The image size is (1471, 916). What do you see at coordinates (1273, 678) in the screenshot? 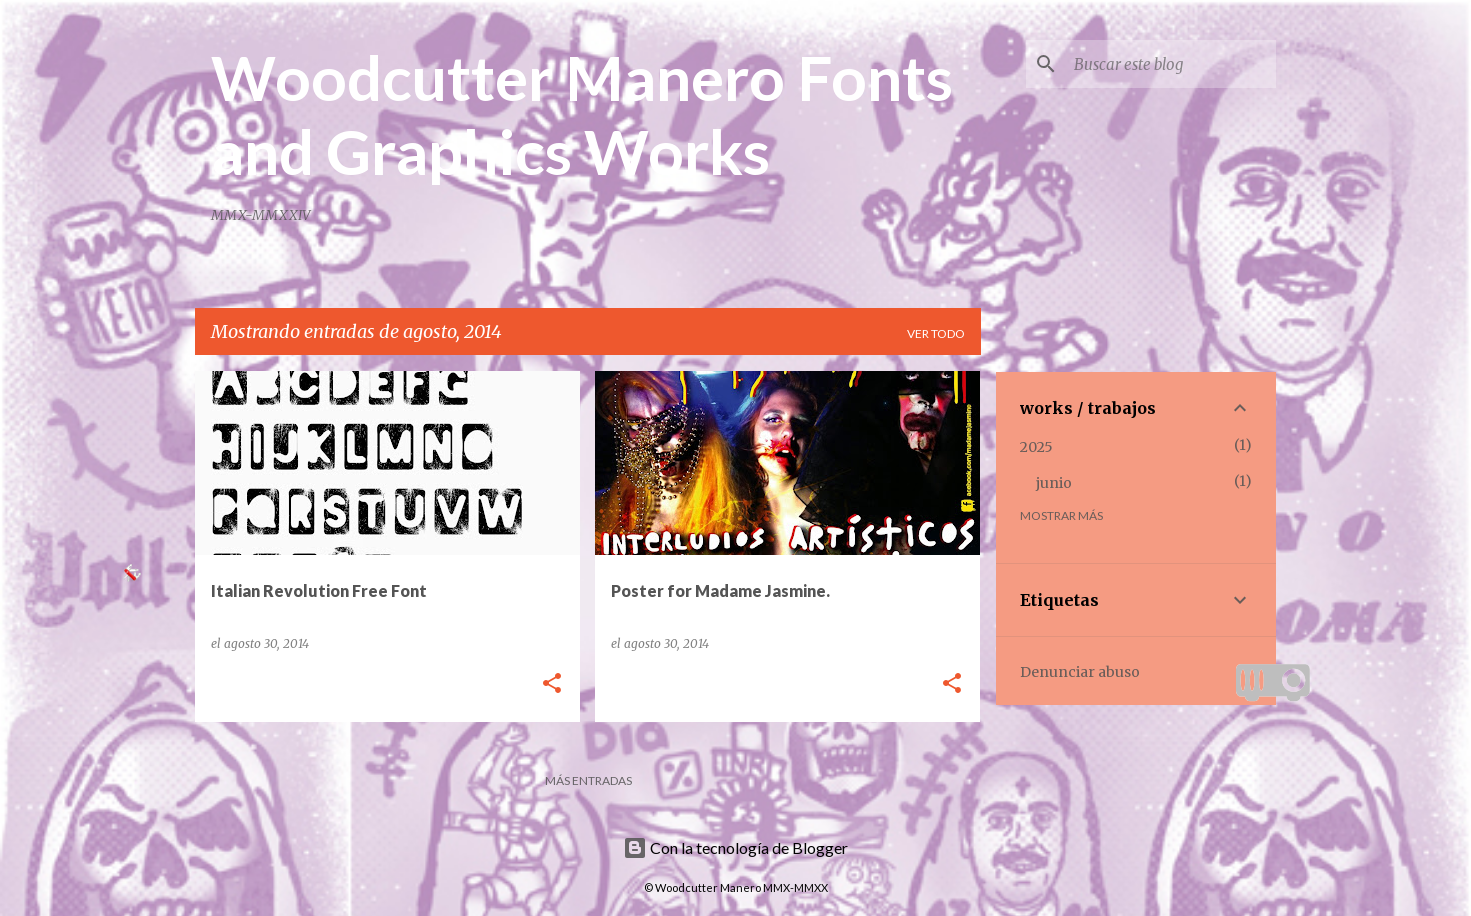
I see `connect to an external projector` at bounding box center [1273, 678].